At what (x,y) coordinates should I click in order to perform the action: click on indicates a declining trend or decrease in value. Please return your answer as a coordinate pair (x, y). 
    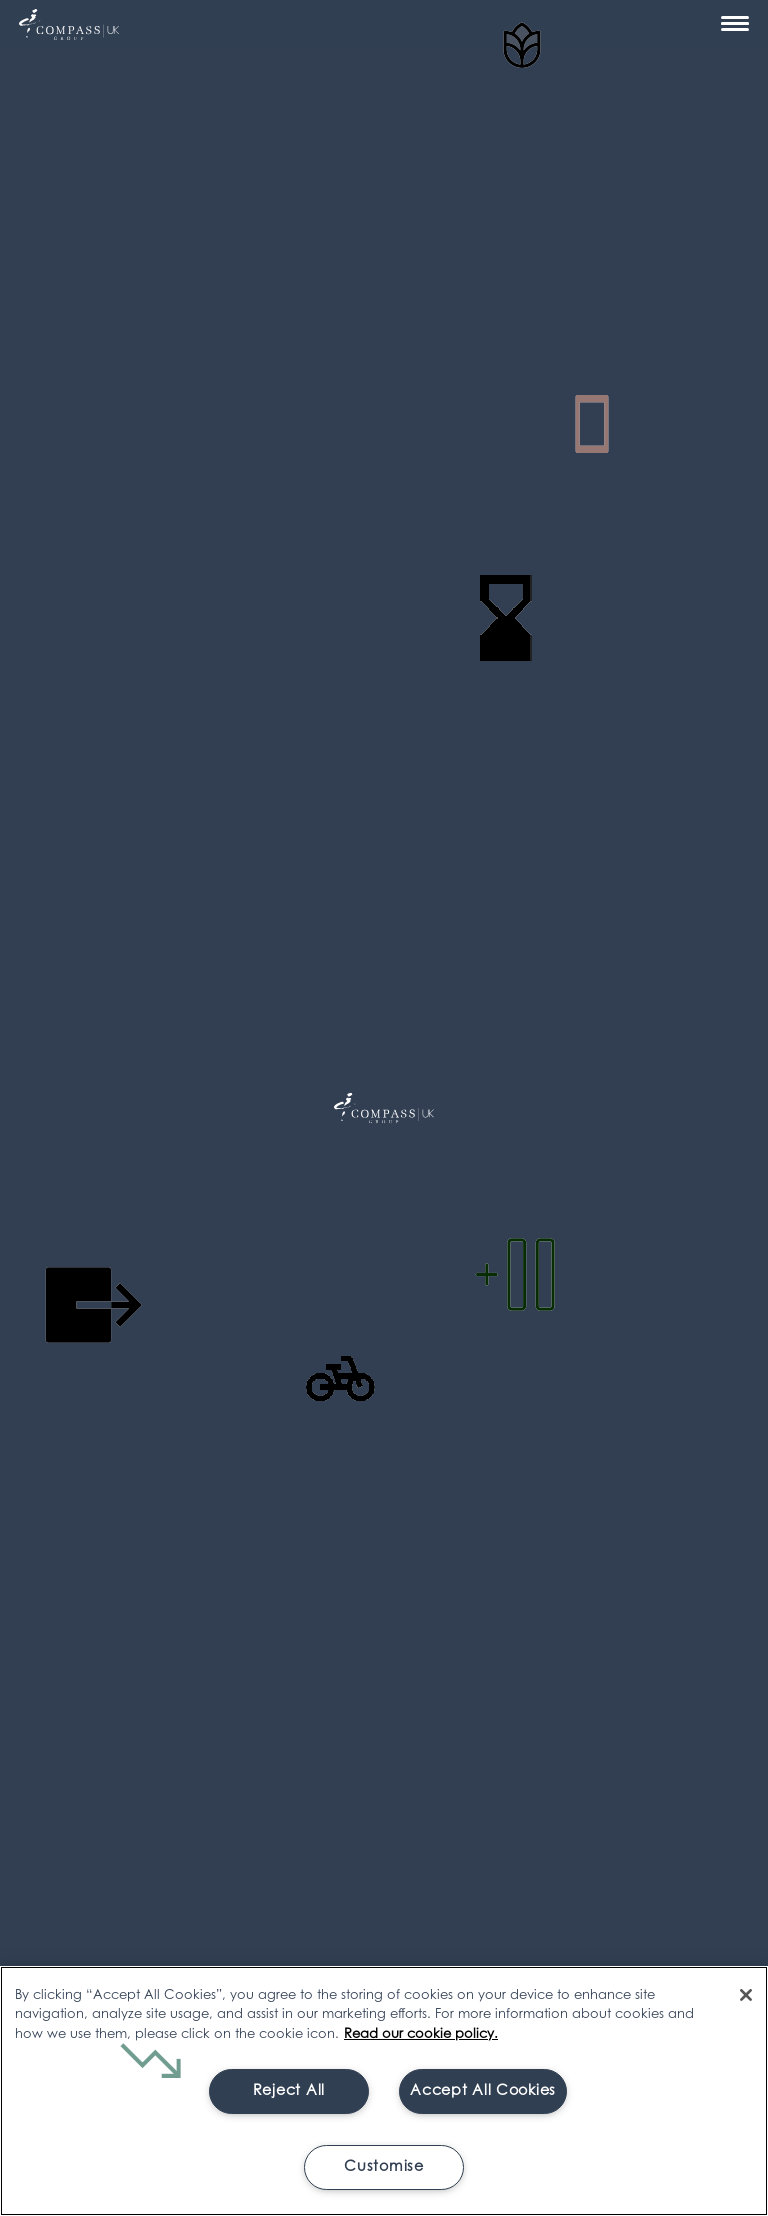
    Looking at the image, I should click on (151, 2061).